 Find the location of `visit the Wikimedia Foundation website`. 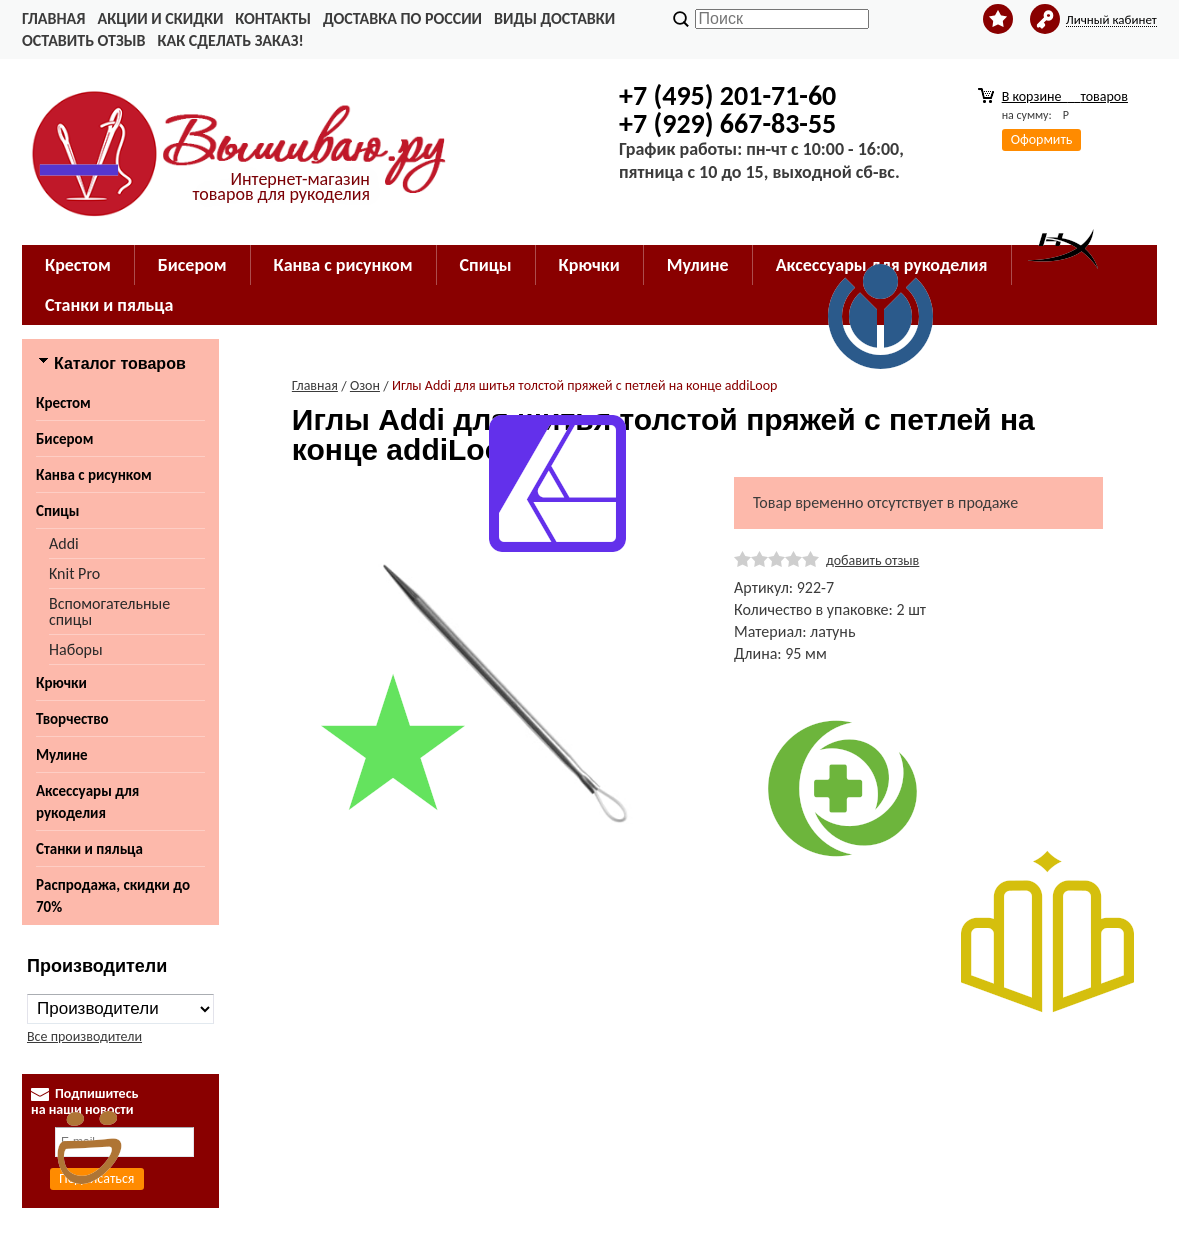

visit the Wikimedia Foundation website is located at coordinates (880, 316).